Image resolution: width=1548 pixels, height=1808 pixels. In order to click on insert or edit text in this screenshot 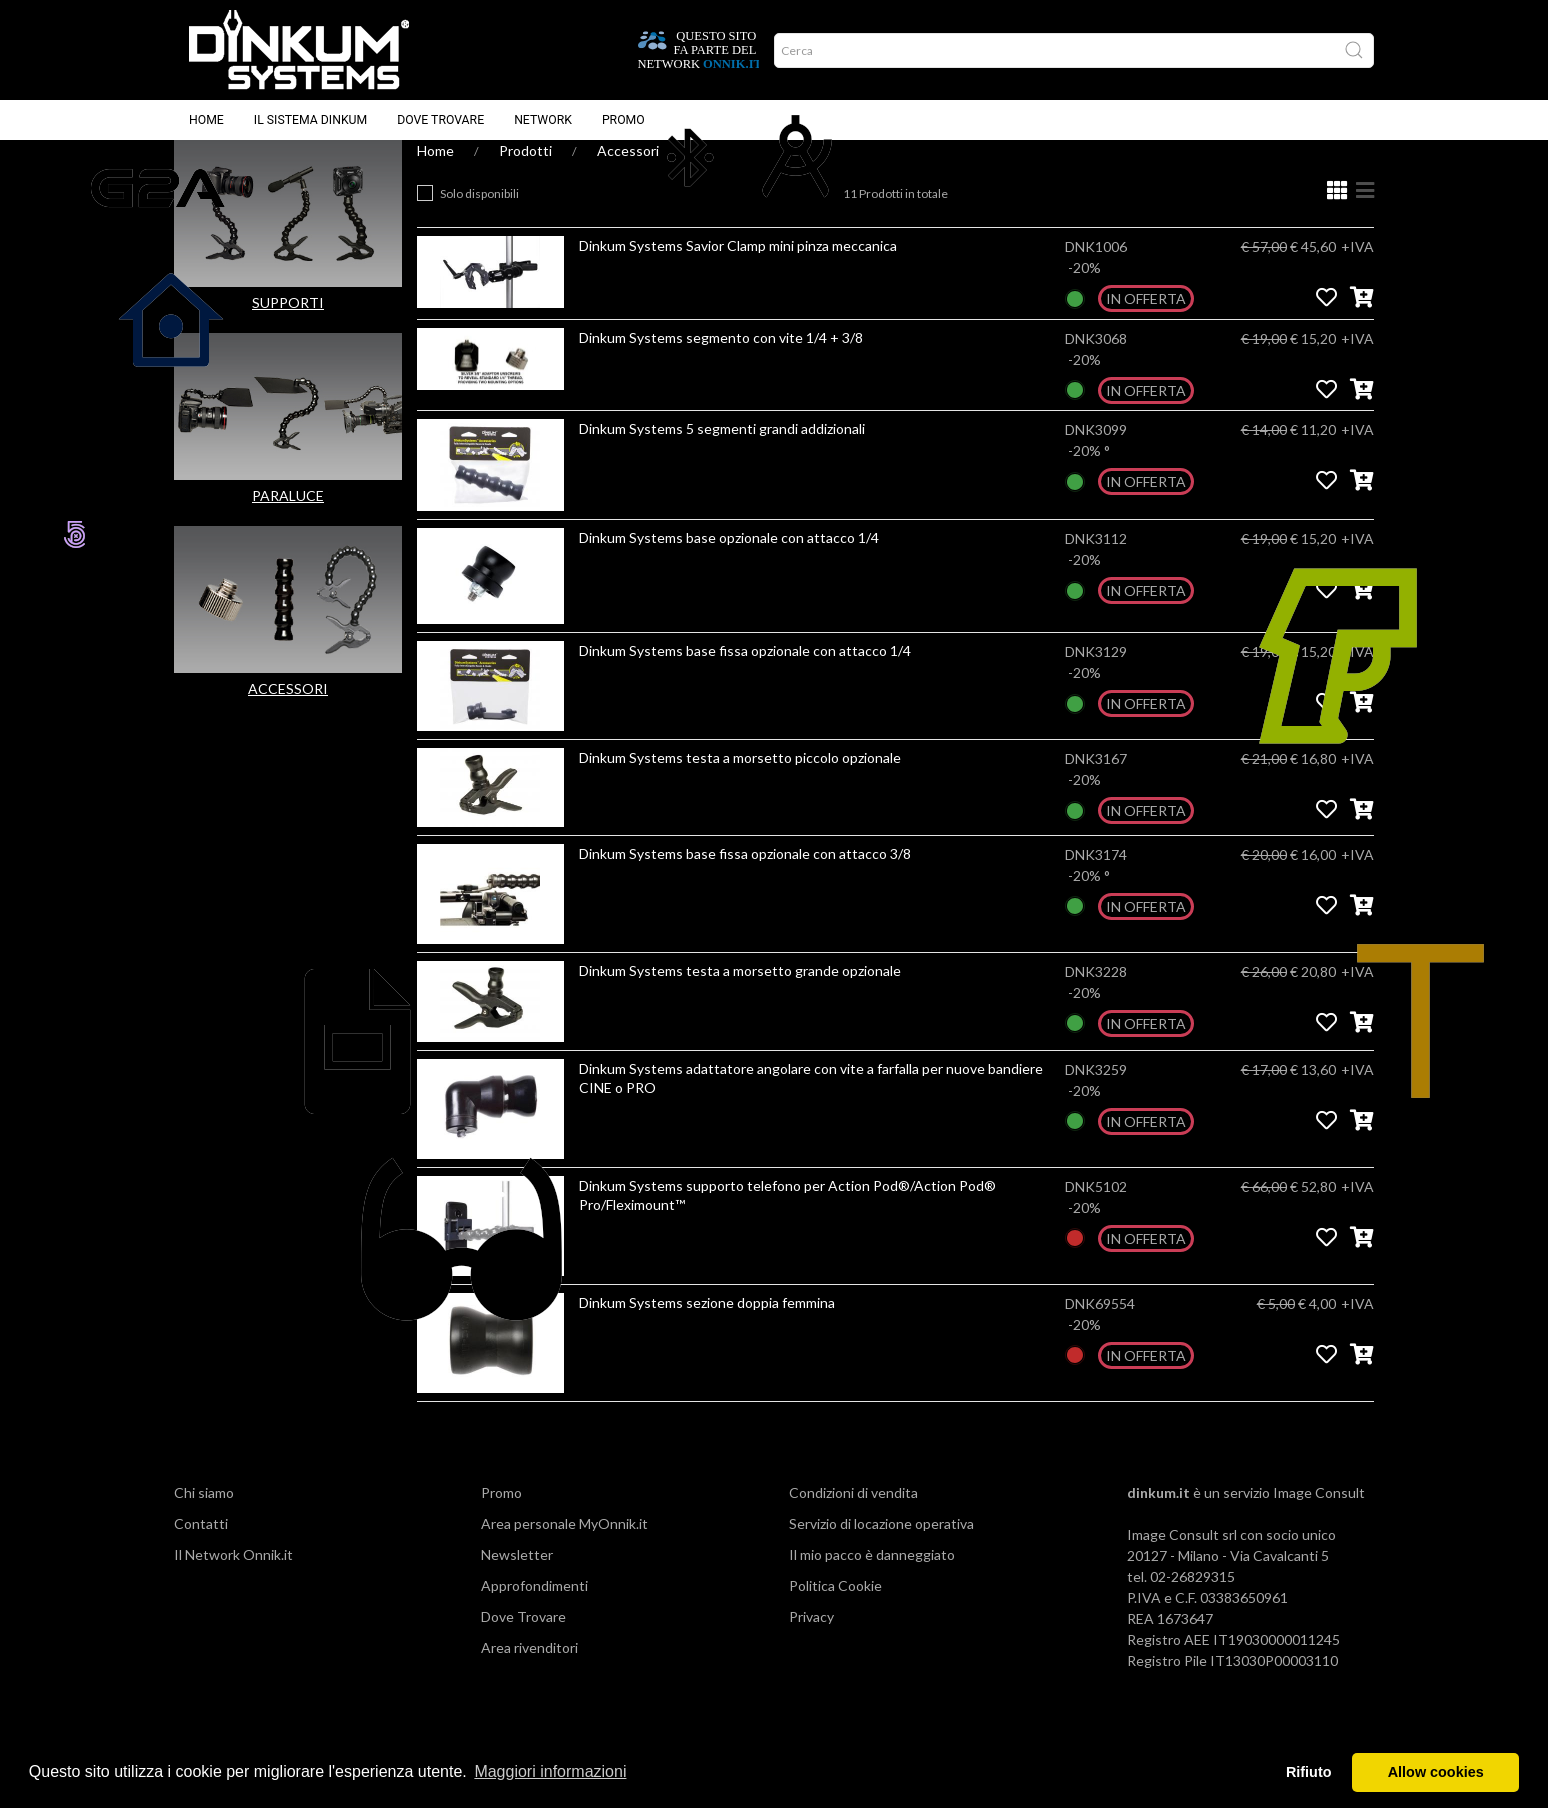, I will do `click(1420, 1016)`.